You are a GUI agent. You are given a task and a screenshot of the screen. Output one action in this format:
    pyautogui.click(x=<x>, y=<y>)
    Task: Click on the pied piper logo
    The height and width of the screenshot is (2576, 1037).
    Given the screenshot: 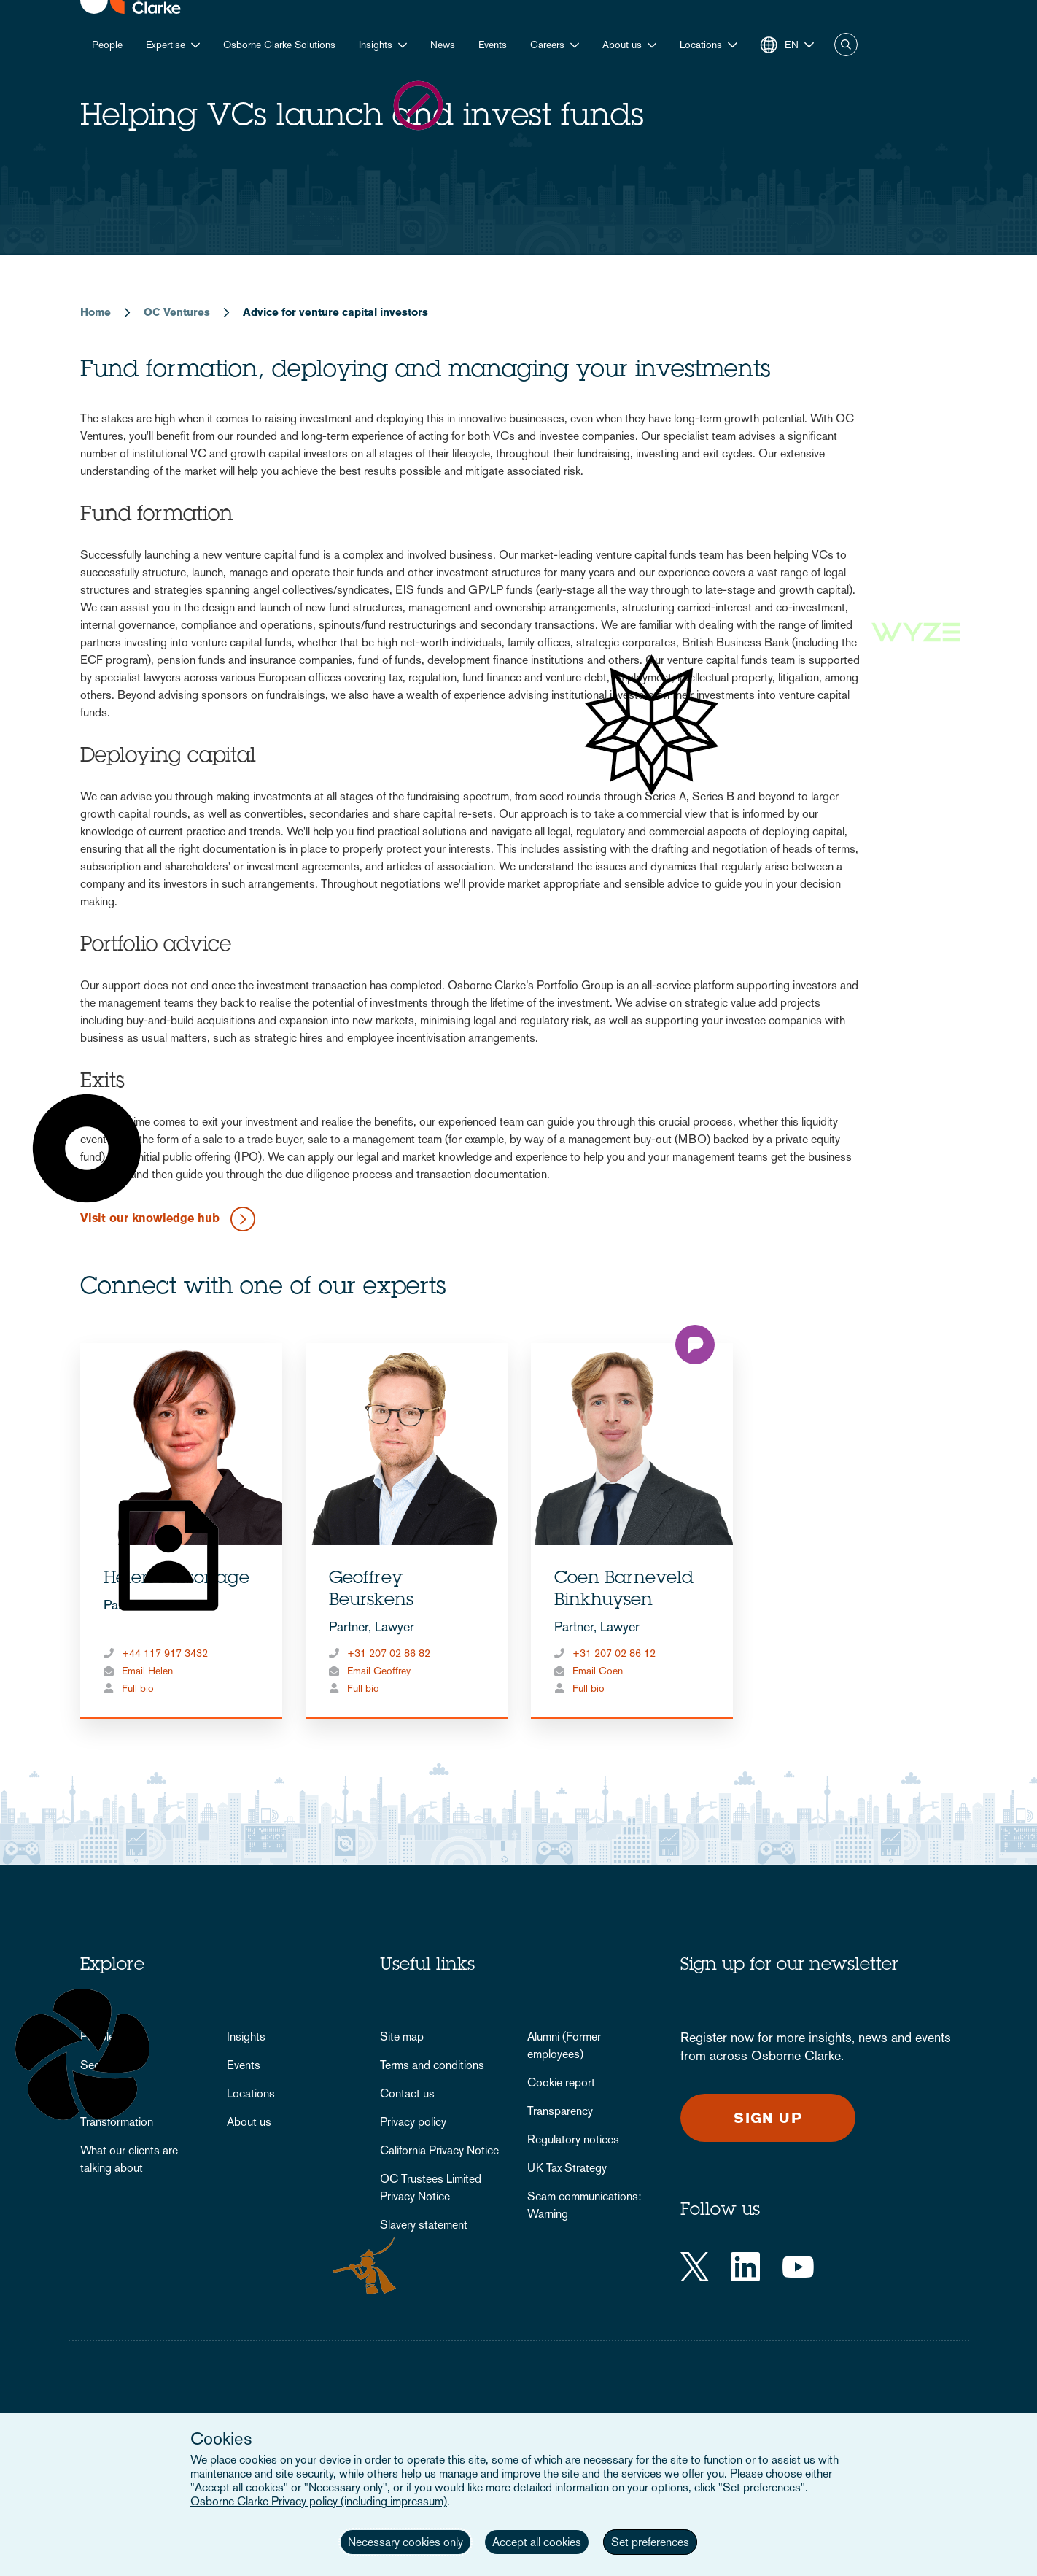 What is the action you would take?
    pyautogui.click(x=365, y=2265)
    